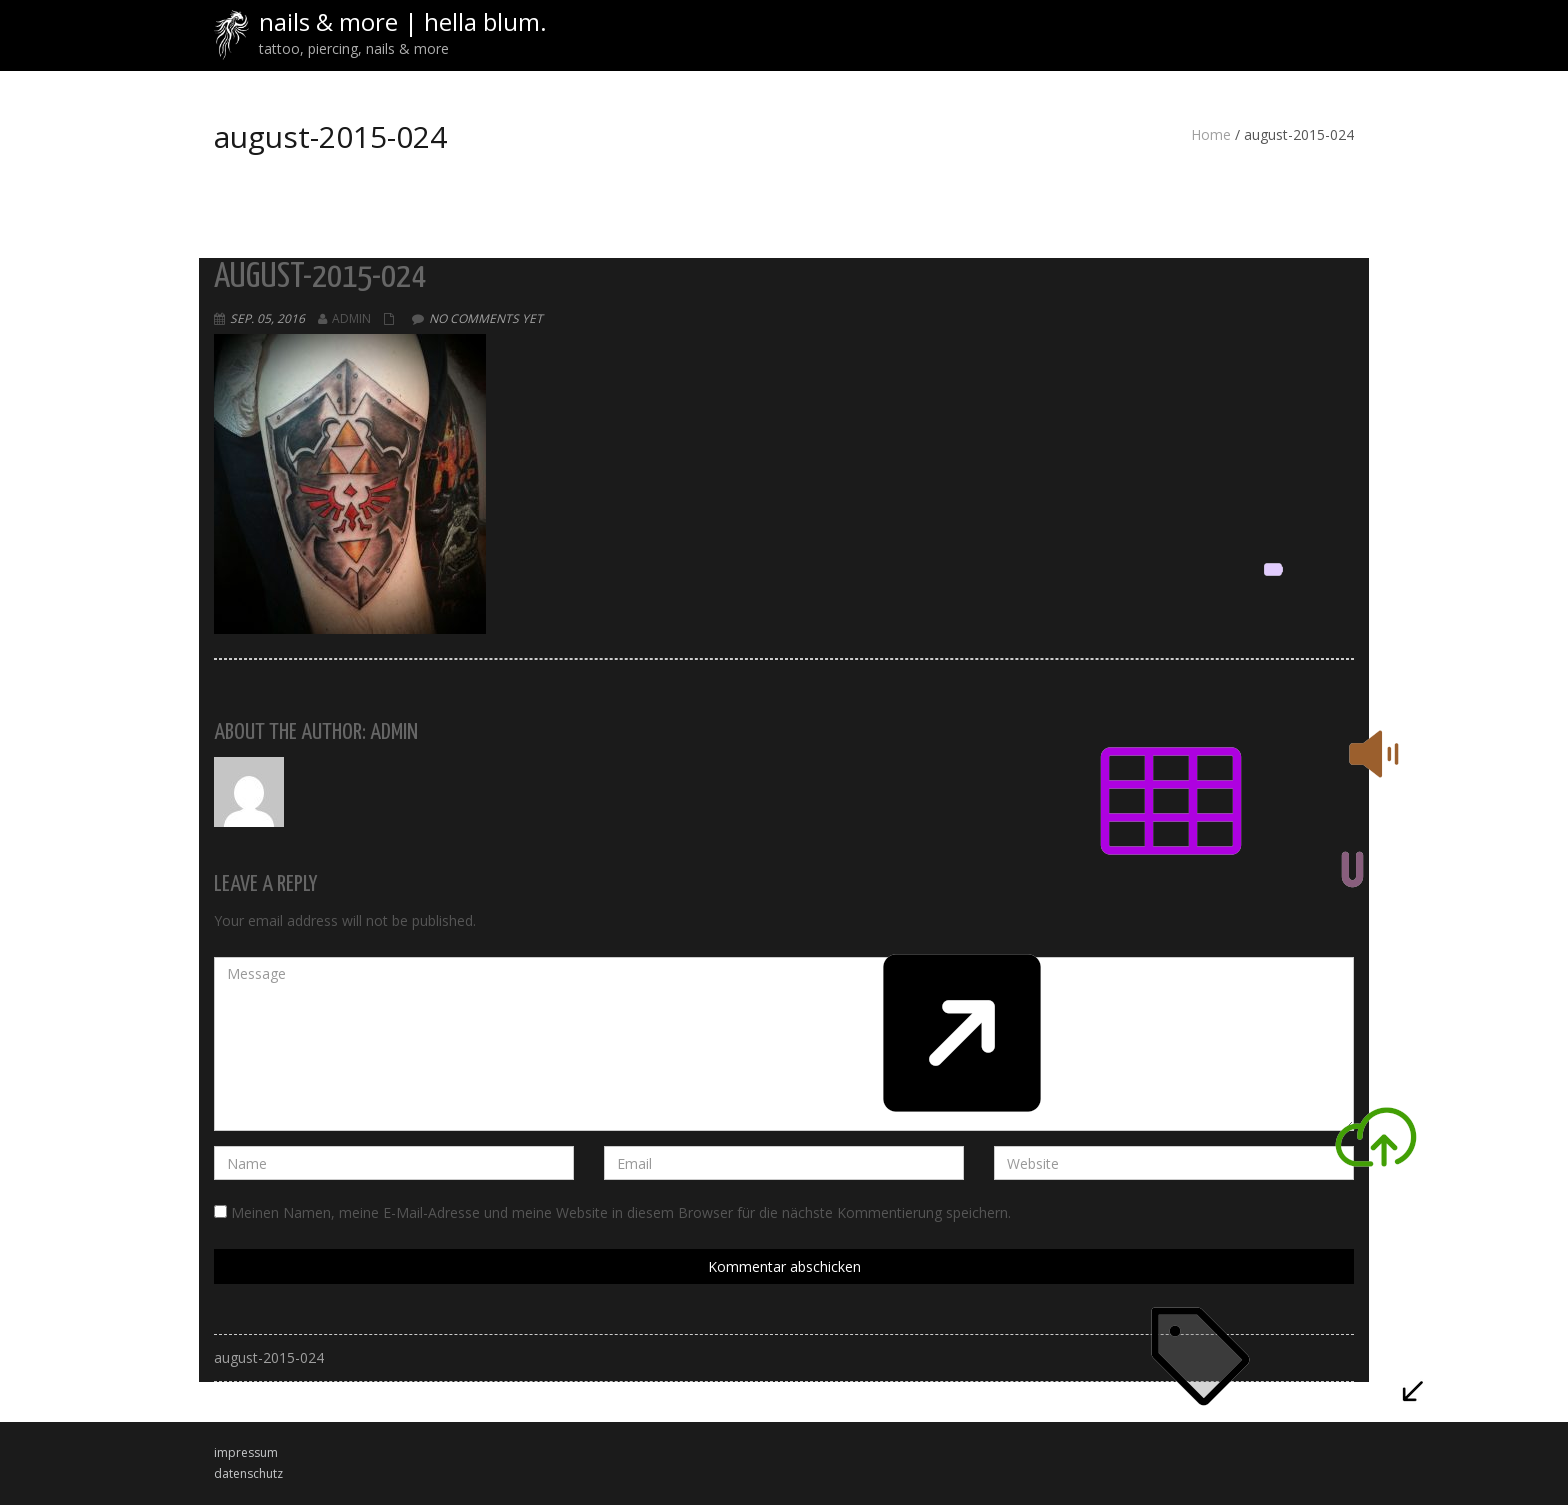  What do you see at coordinates (1171, 801) in the screenshot?
I see `view all apps or menu options` at bounding box center [1171, 801].